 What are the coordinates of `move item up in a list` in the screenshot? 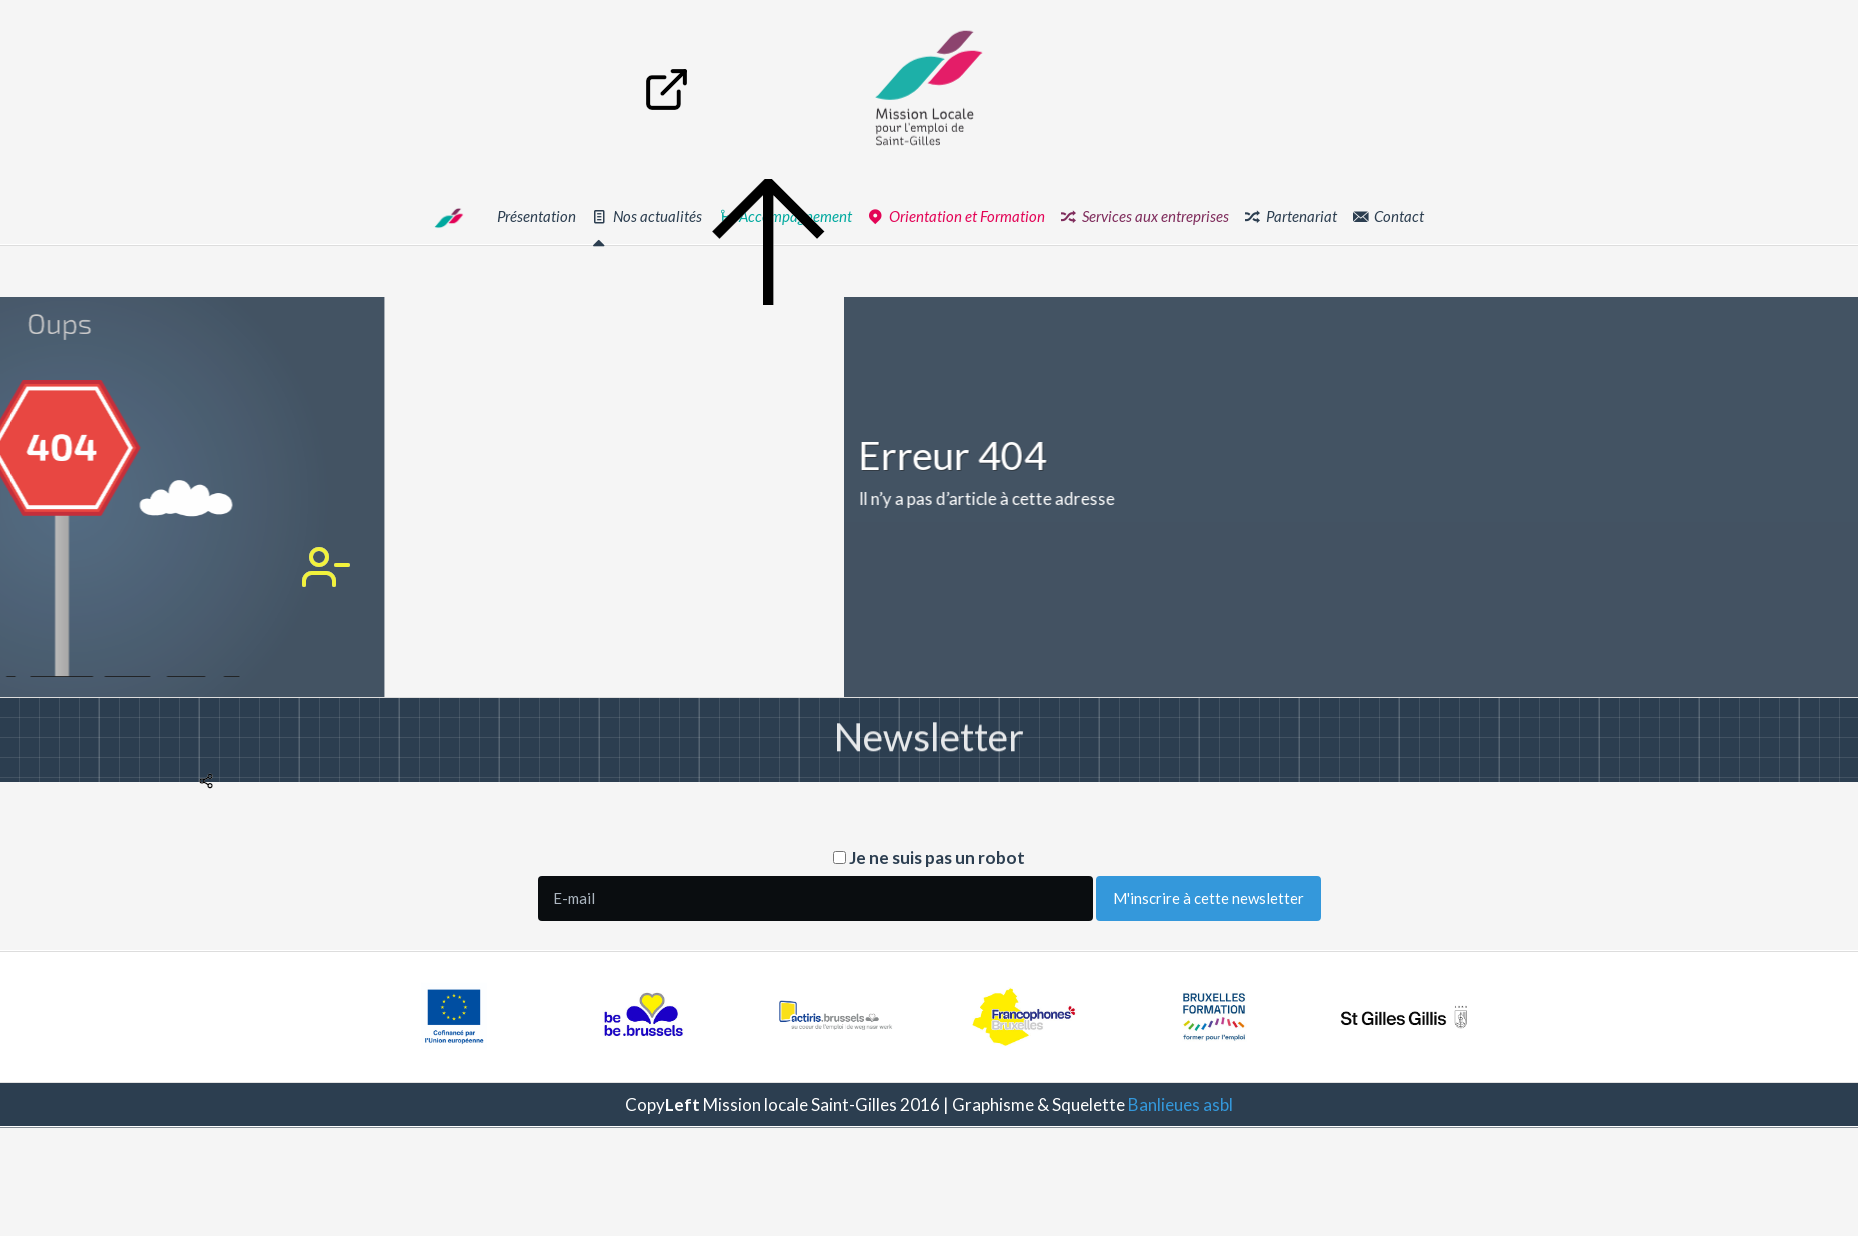 It's located at (763, 242).